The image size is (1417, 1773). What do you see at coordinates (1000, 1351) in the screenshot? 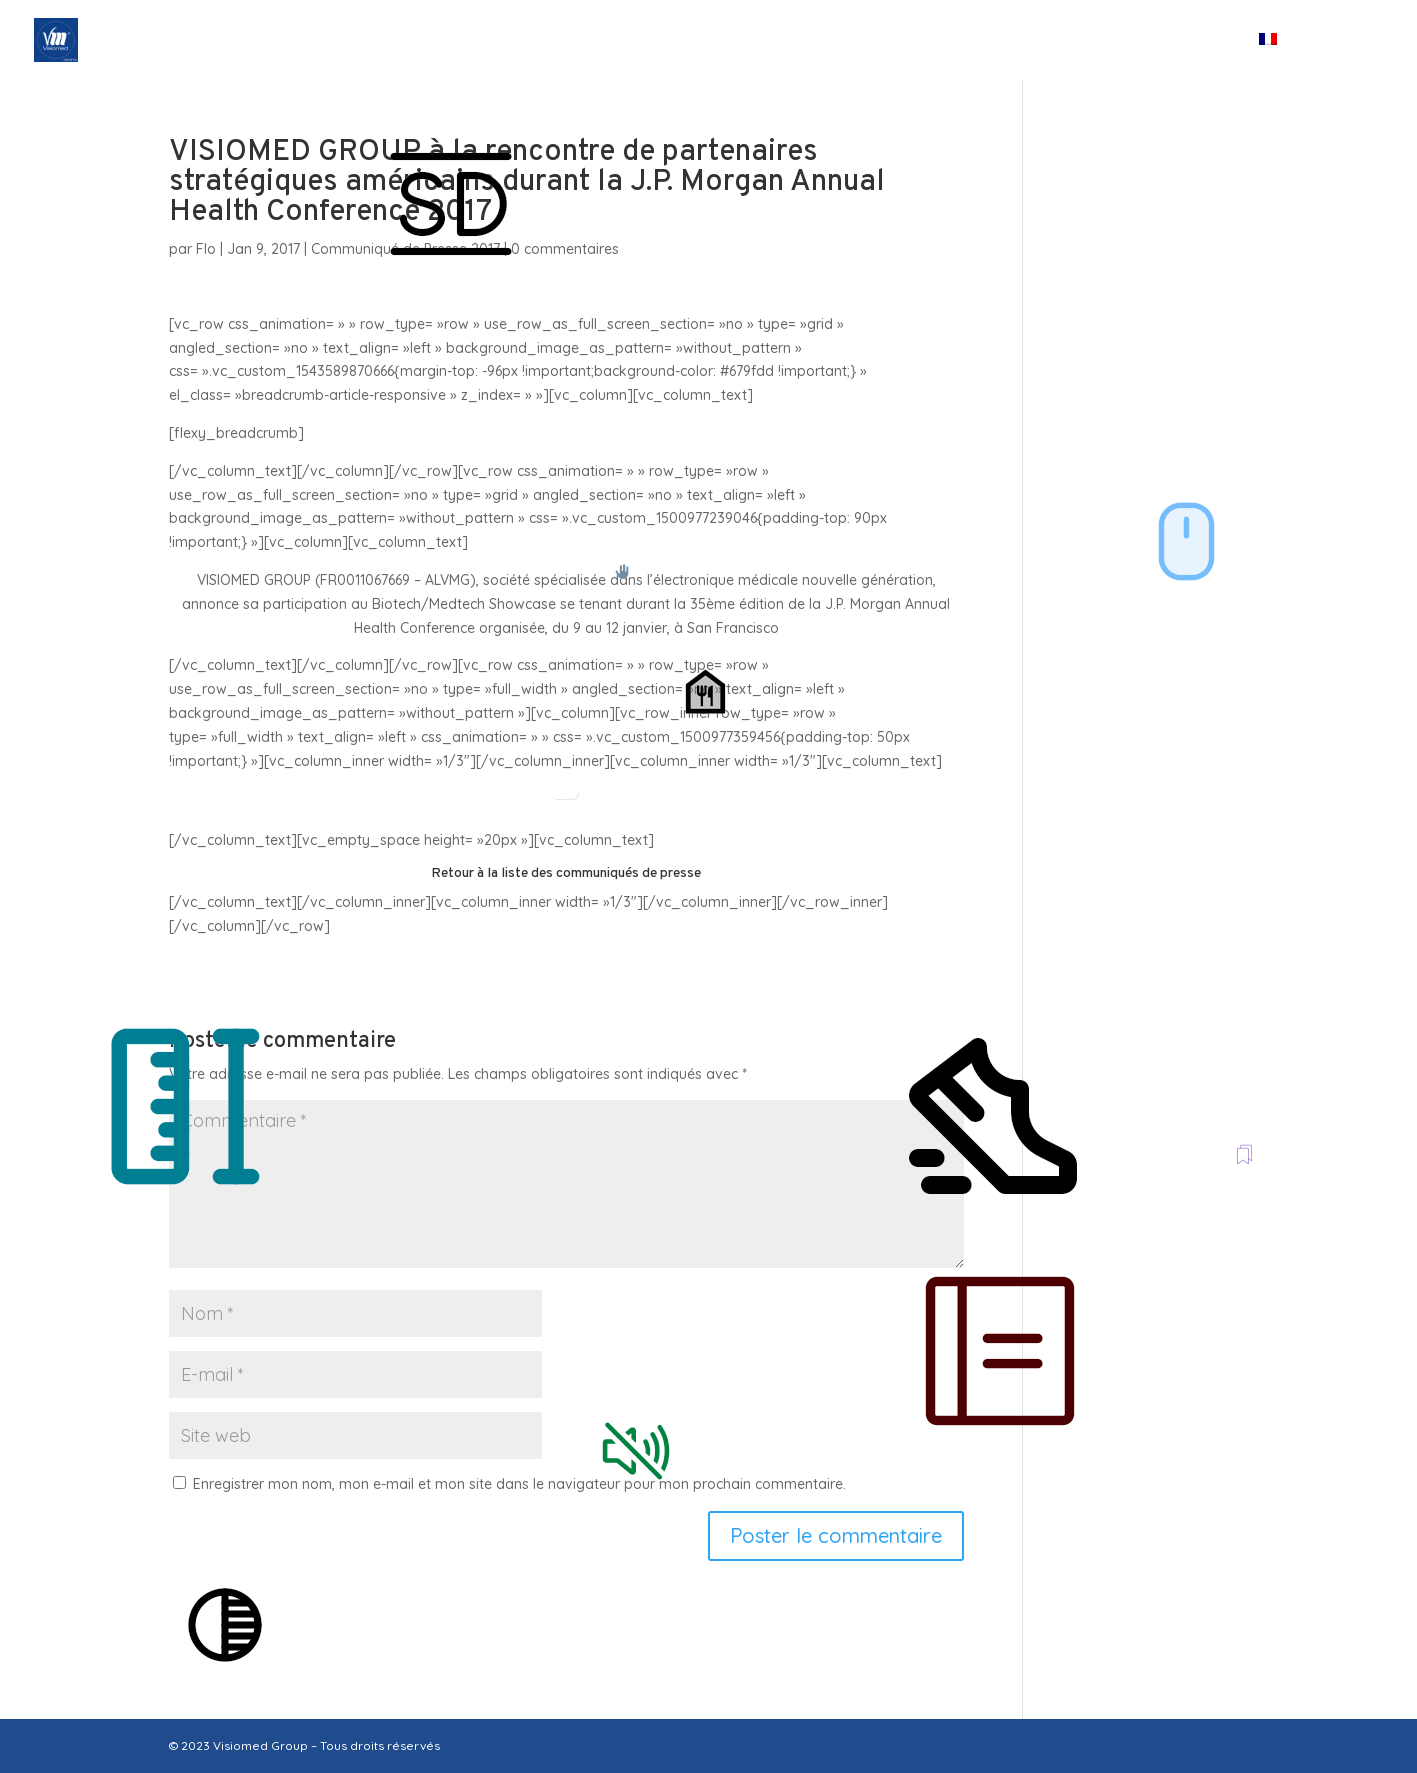
I see `open your notebook or notes` at bounding box center [1000, 1351].